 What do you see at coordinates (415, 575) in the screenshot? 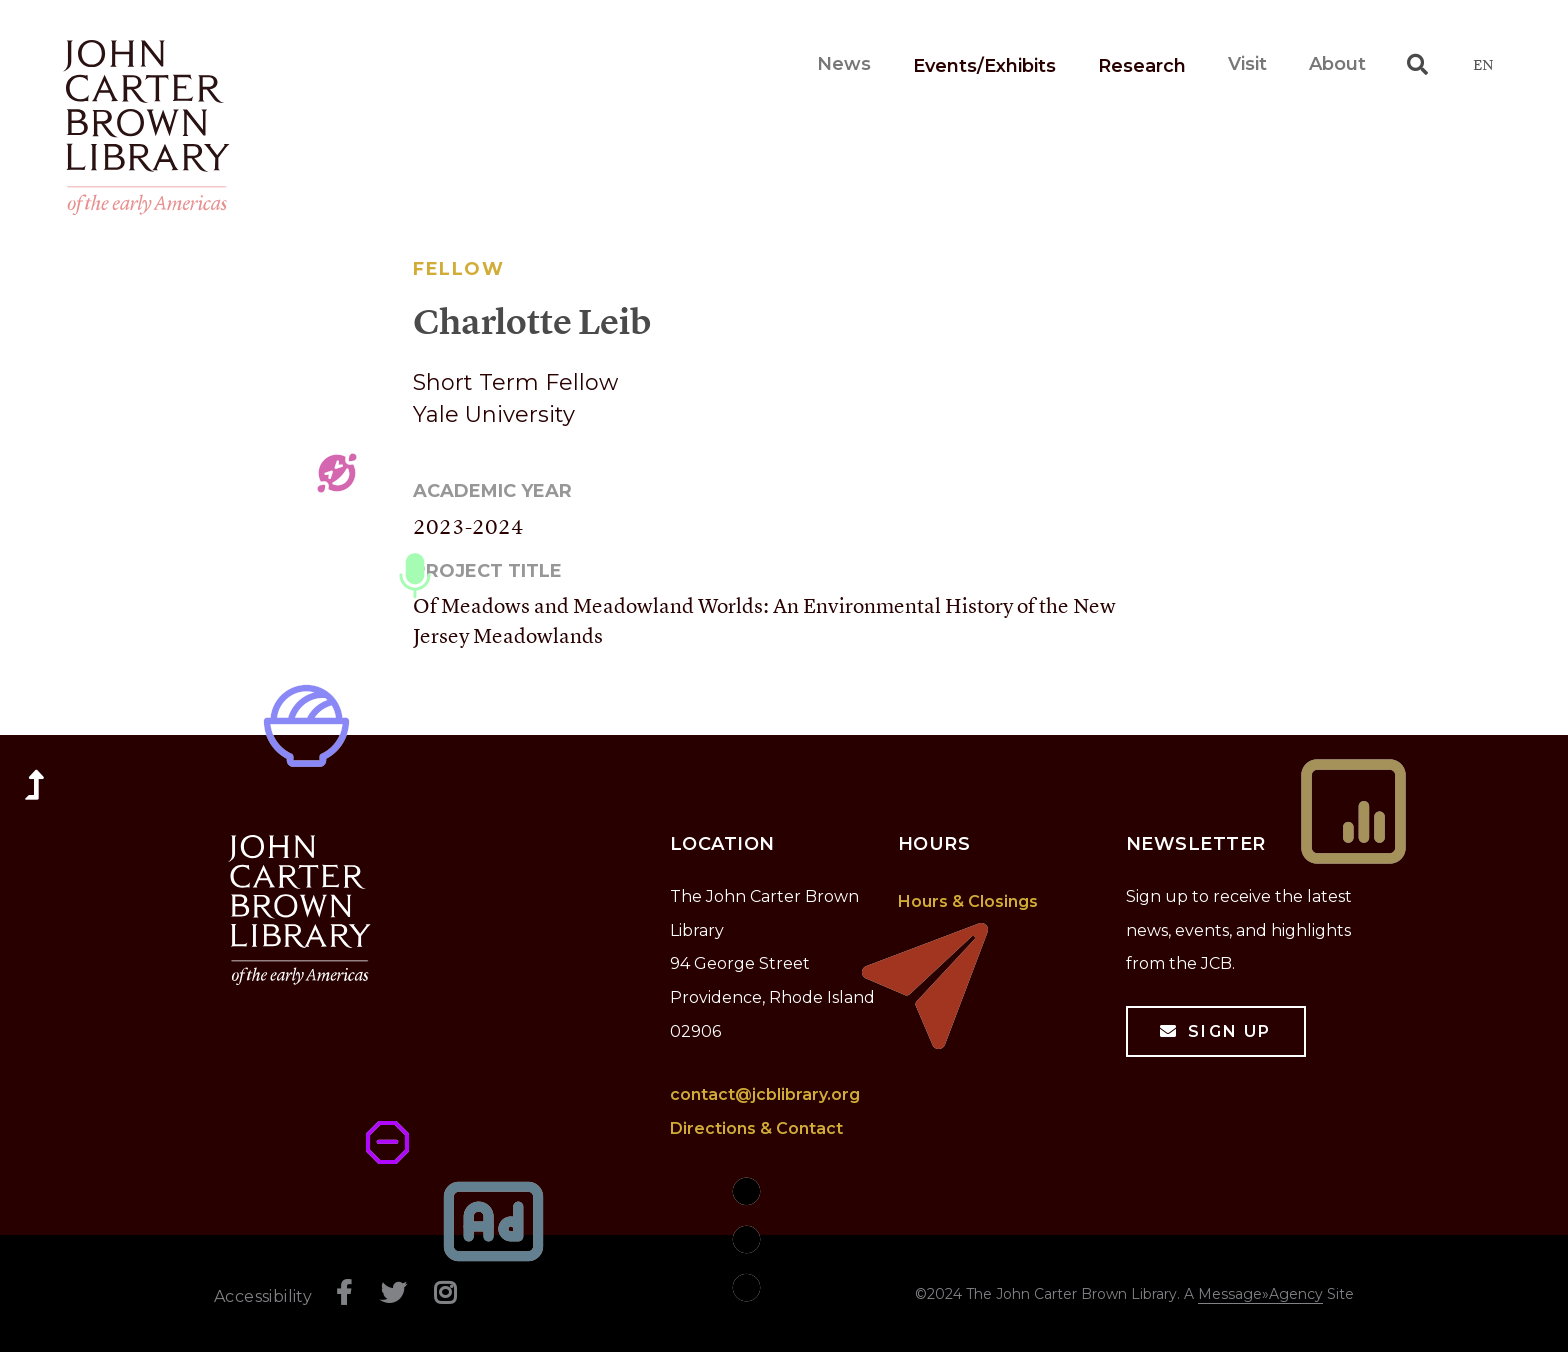
I see `tap to use voice input` at bounding box center [415, 575].